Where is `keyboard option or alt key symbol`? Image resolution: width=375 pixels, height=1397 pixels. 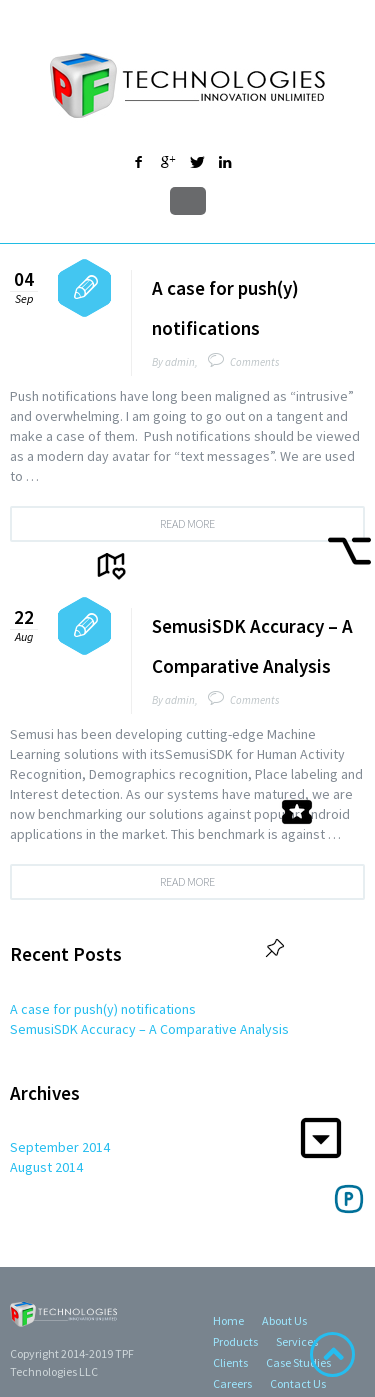
keyboard option or alt key symbol is located at coordinates (349, 549).